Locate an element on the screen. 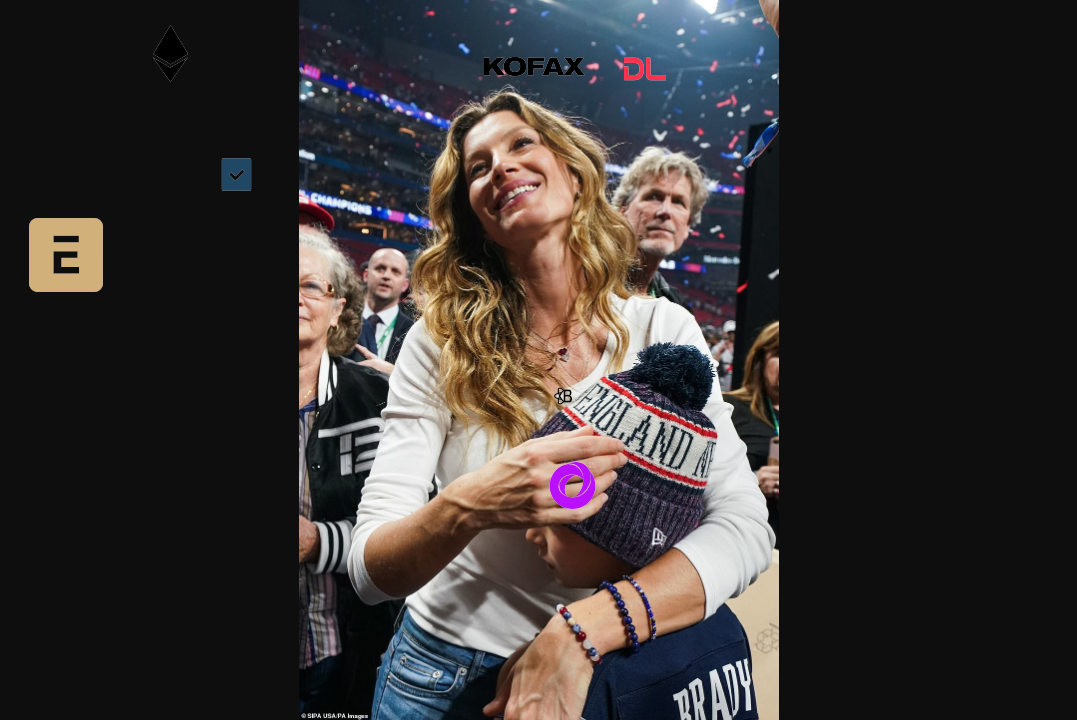 Image resolution: width=1077 pixels, height=720 pixels. mark task as complete is located at coordinates (236, 174).